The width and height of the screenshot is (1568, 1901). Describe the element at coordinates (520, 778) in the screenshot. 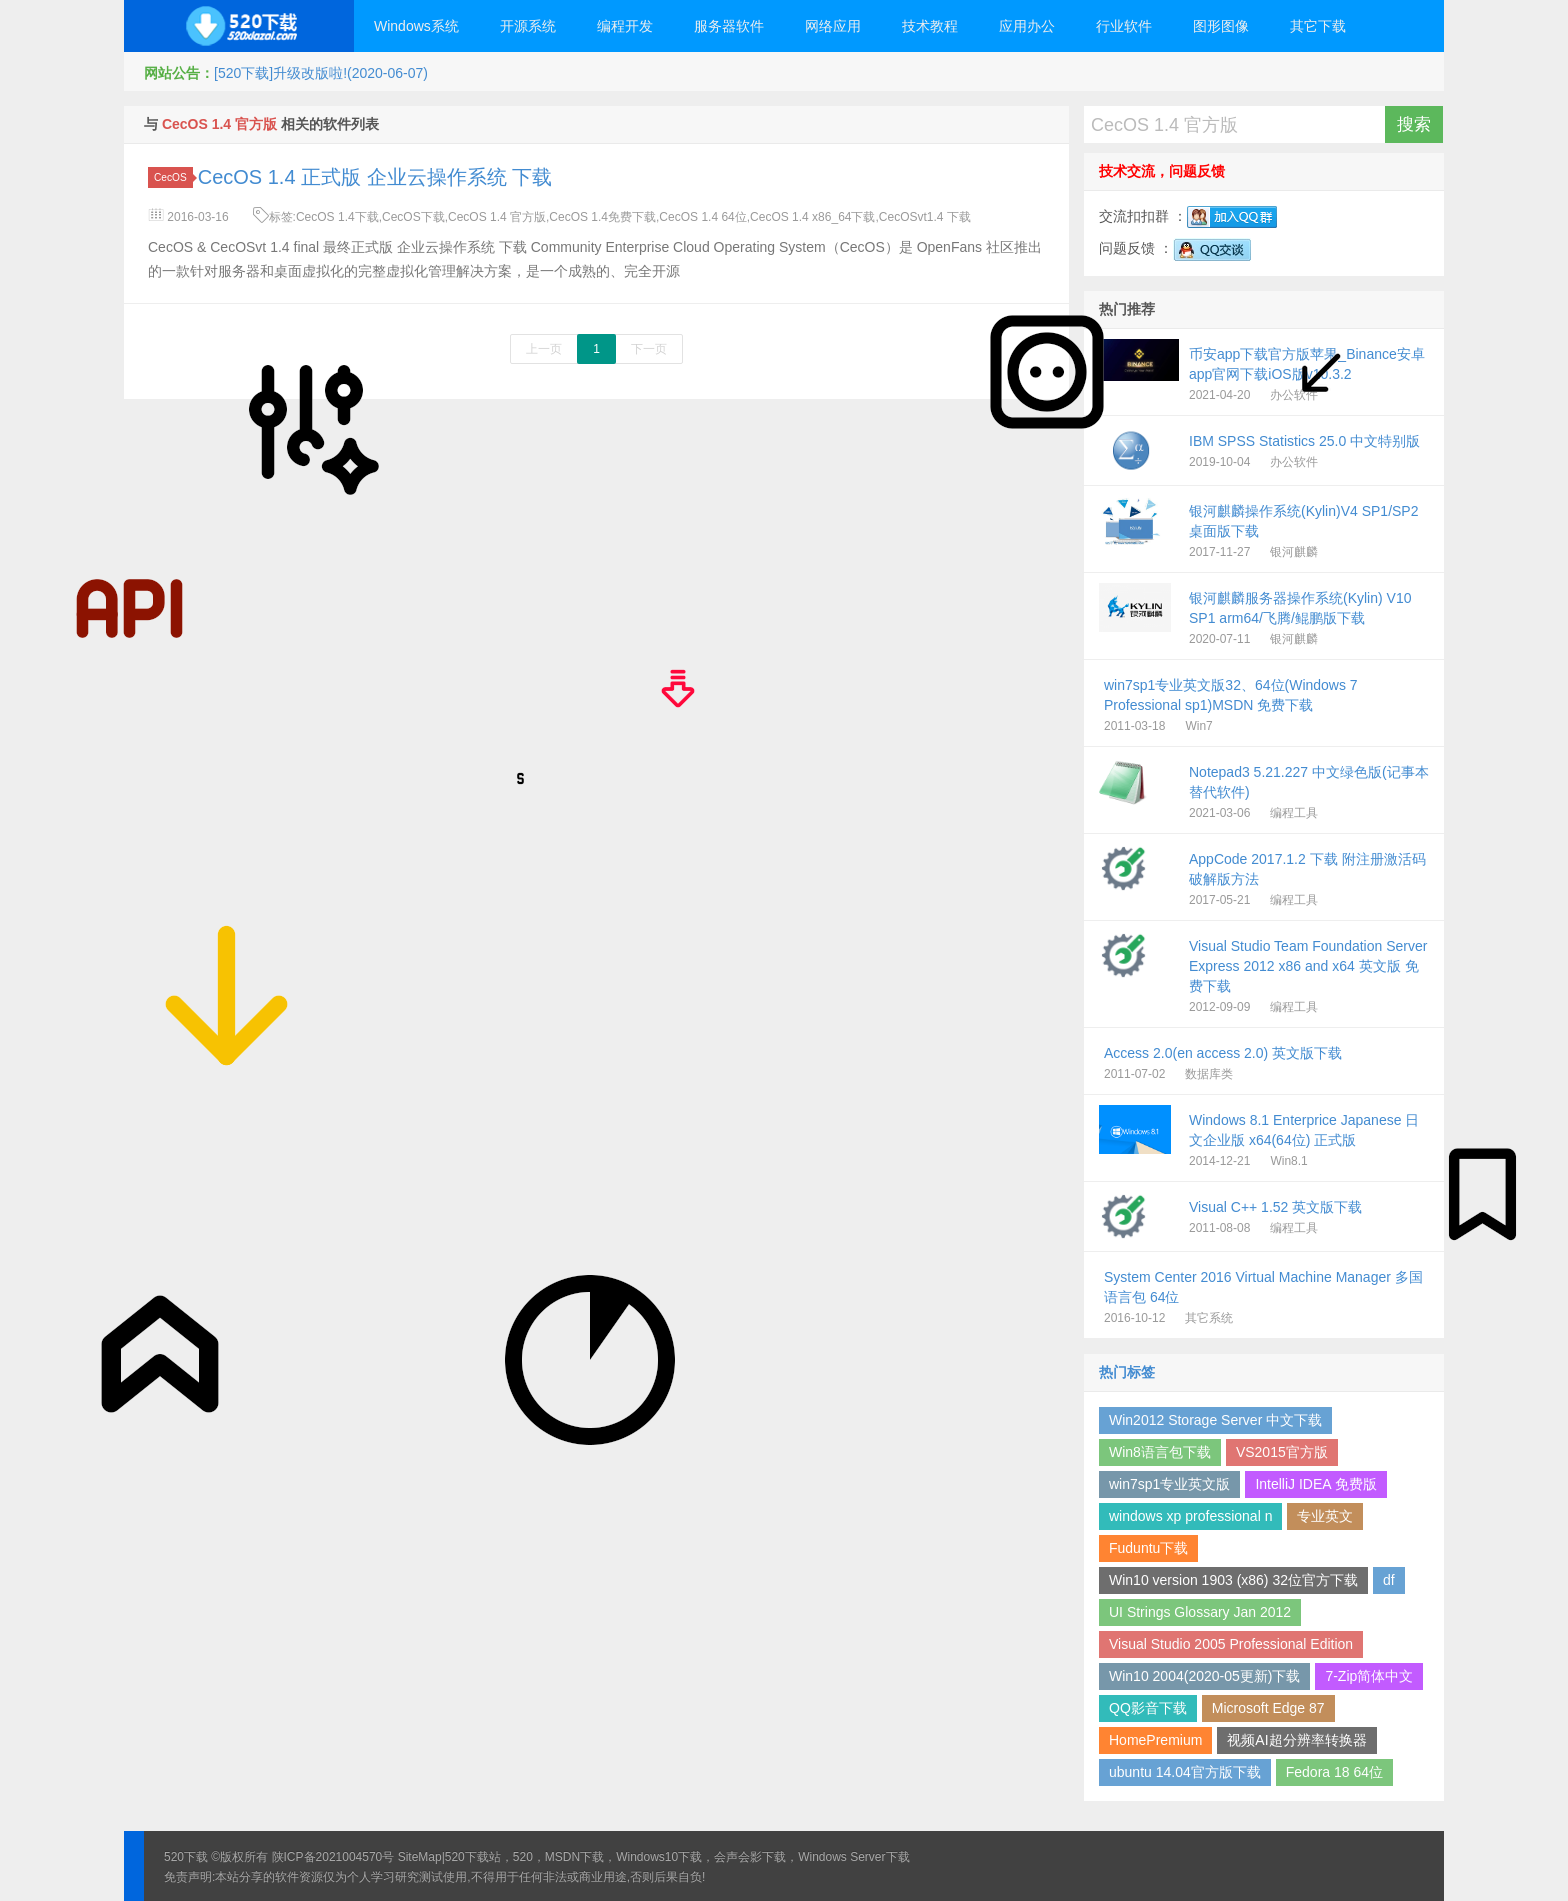

I see `indicates small size option` at that location.